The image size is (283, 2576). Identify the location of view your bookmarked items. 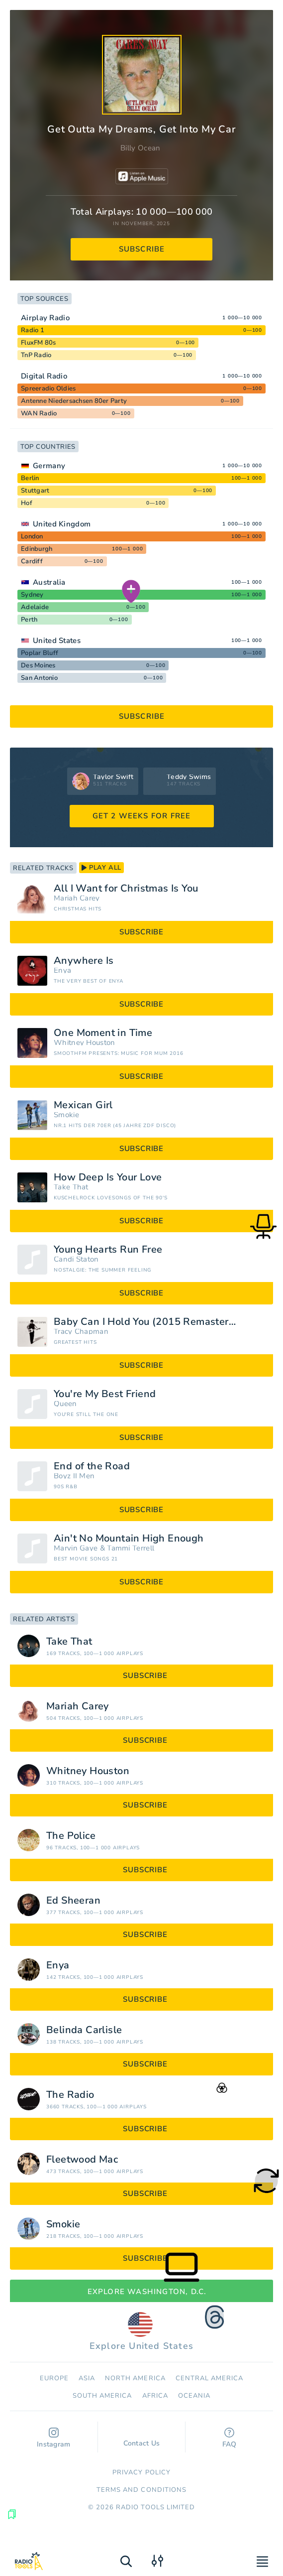
(12, 2514).